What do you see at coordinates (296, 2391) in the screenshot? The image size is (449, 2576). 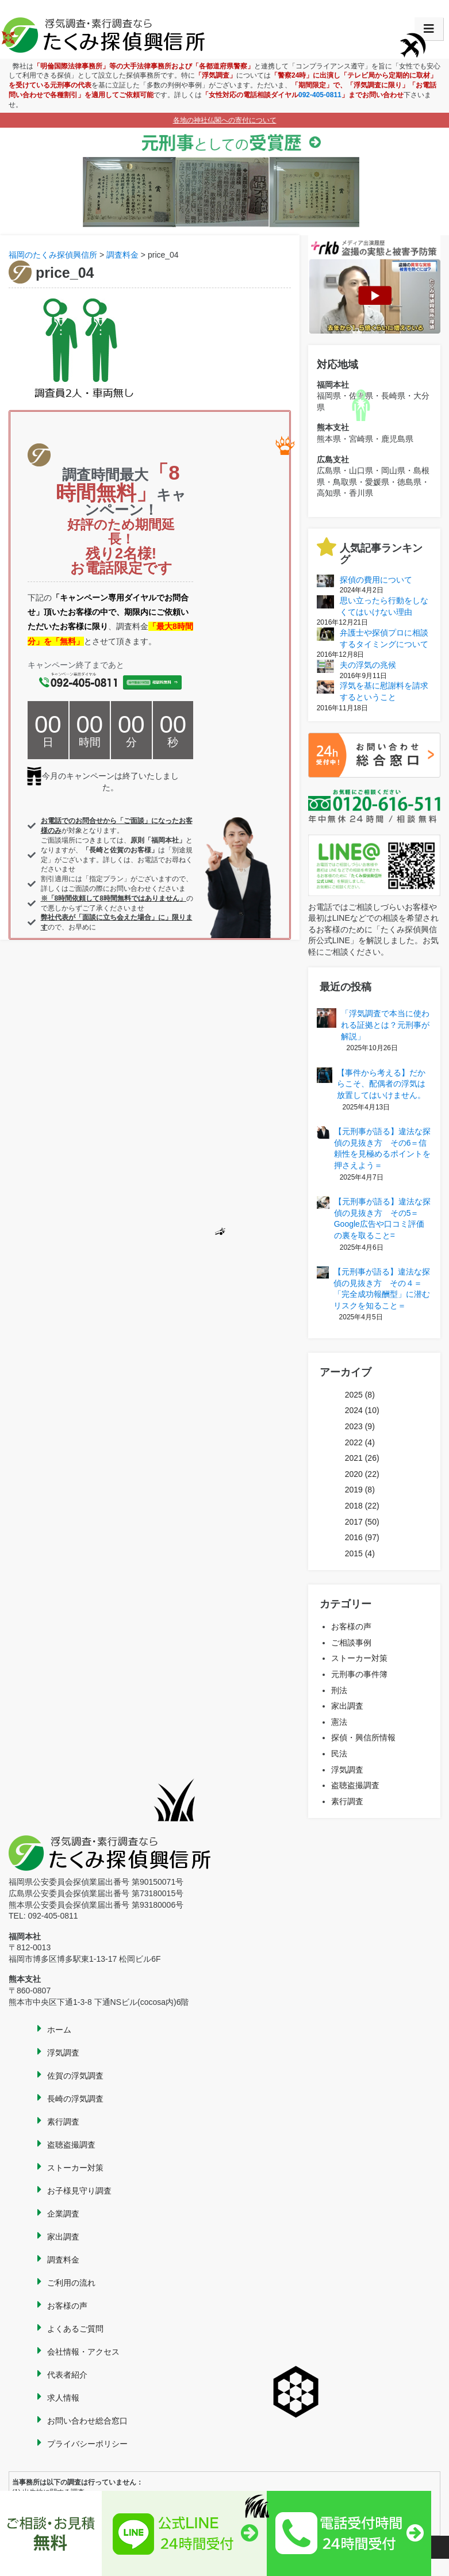 I see `access hive or colony management features` at bounding box center [296, 2391].